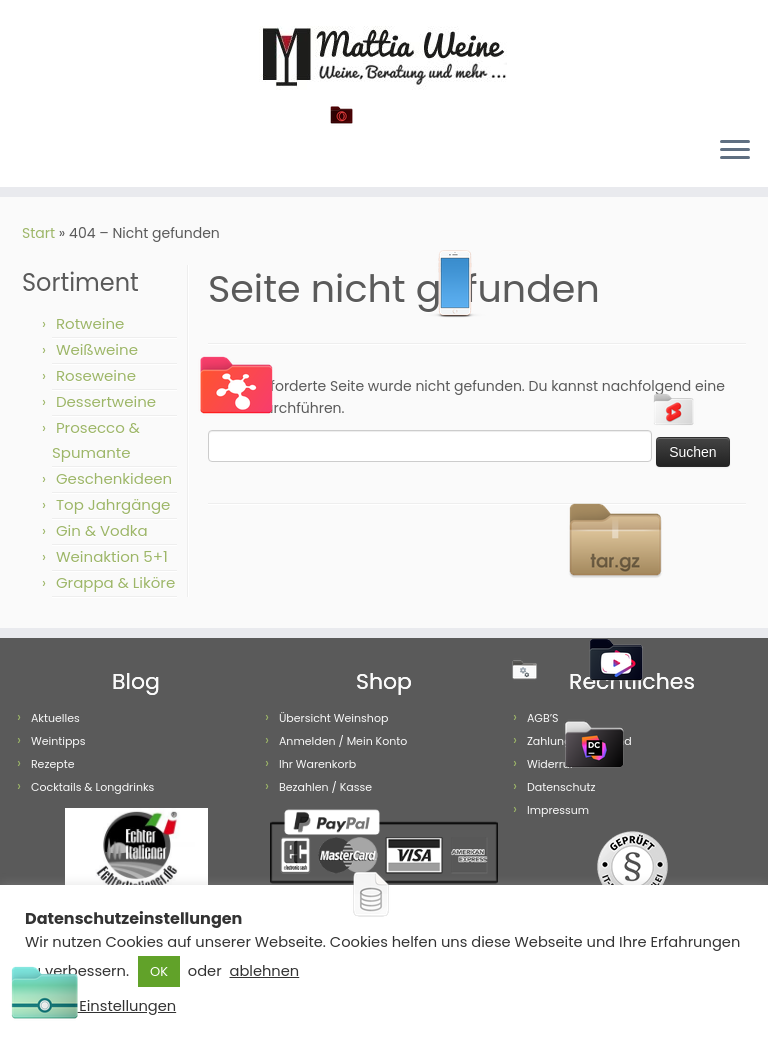 Image resolution: width=768 pixels, height=1040 pixels. What do you see at coordinates (44, 994) in the screenshot?
I see `open folder containing pokémon game files` at bounding box center [44, 994].